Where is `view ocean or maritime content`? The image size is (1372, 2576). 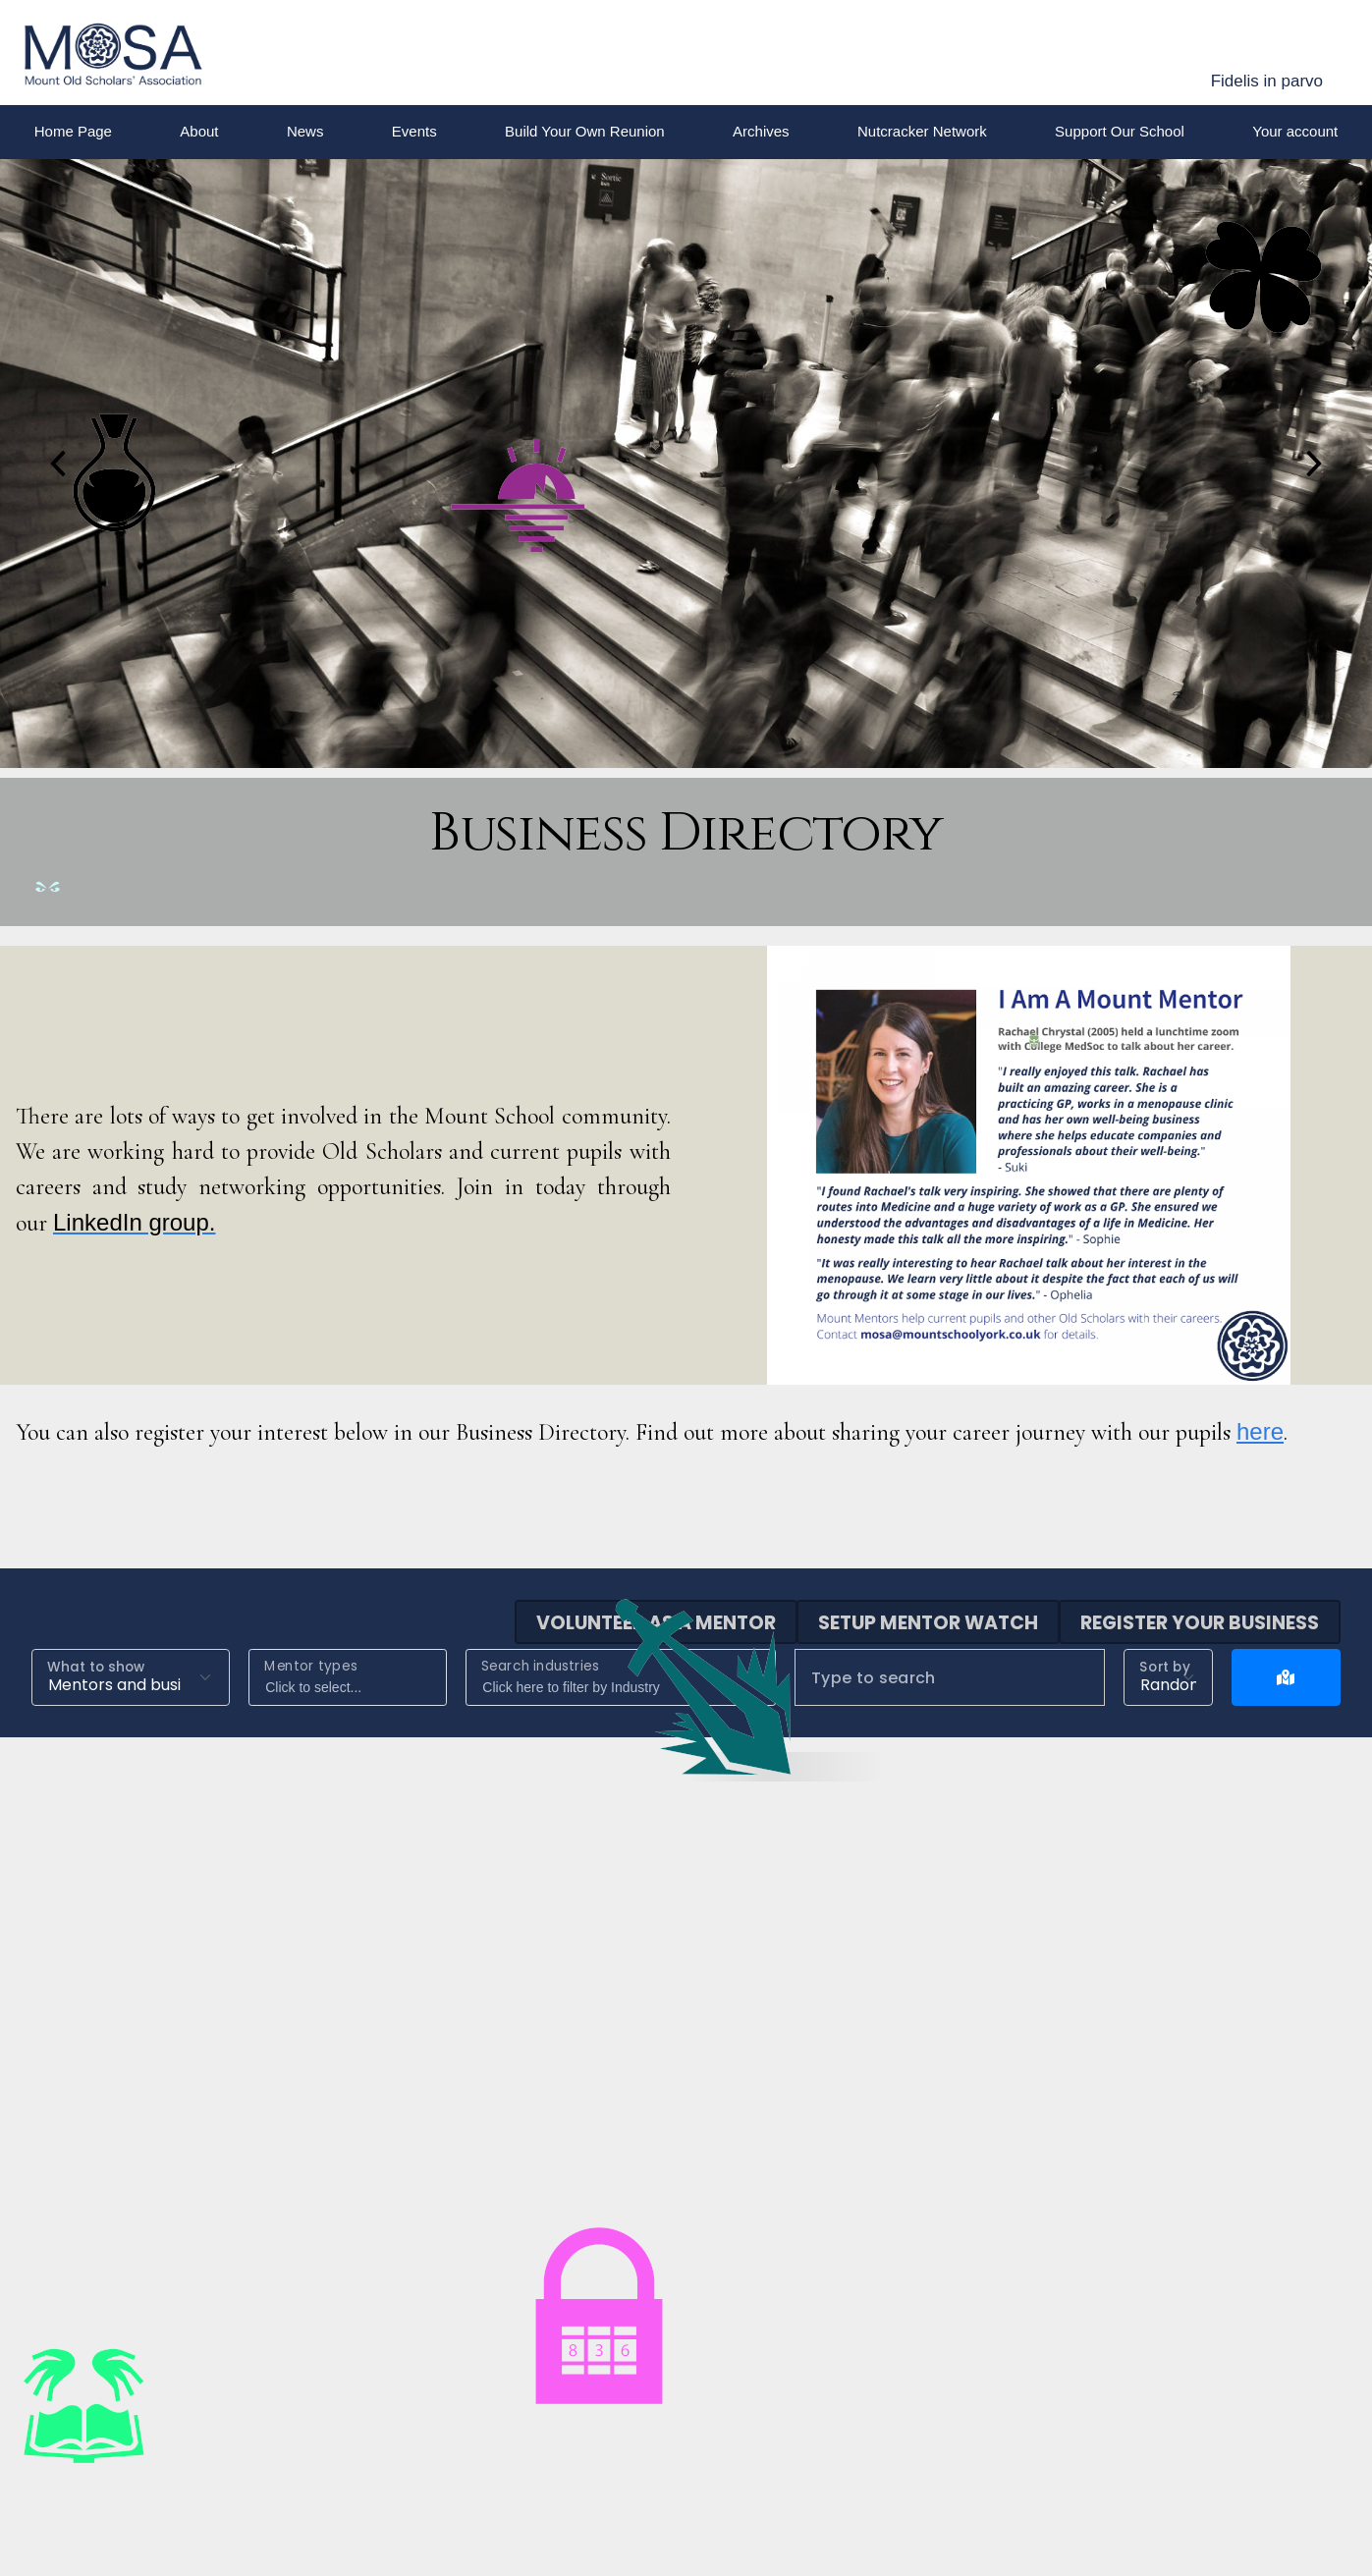 view ocean or maritime content is located at coordinates (518, 488).